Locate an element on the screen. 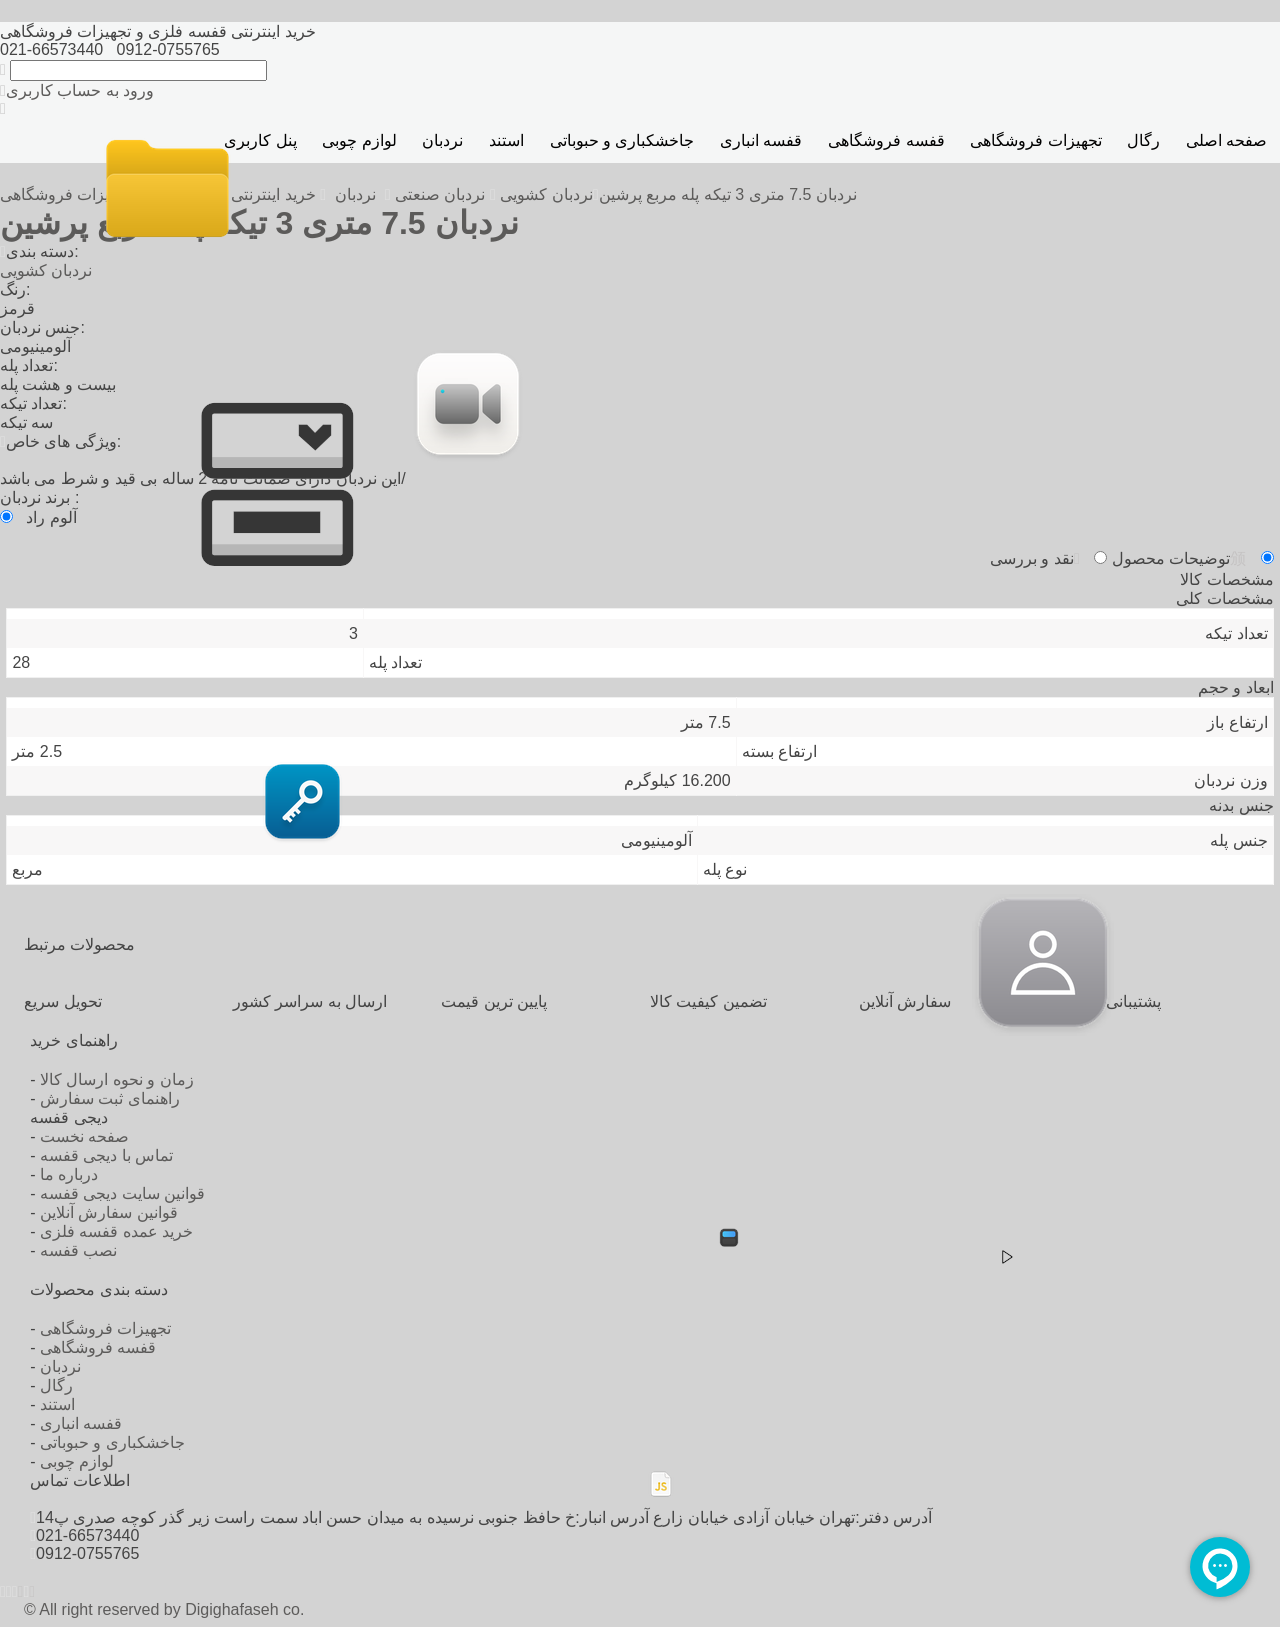  a javascript file in your file system is located at coordinates (661, 1484).